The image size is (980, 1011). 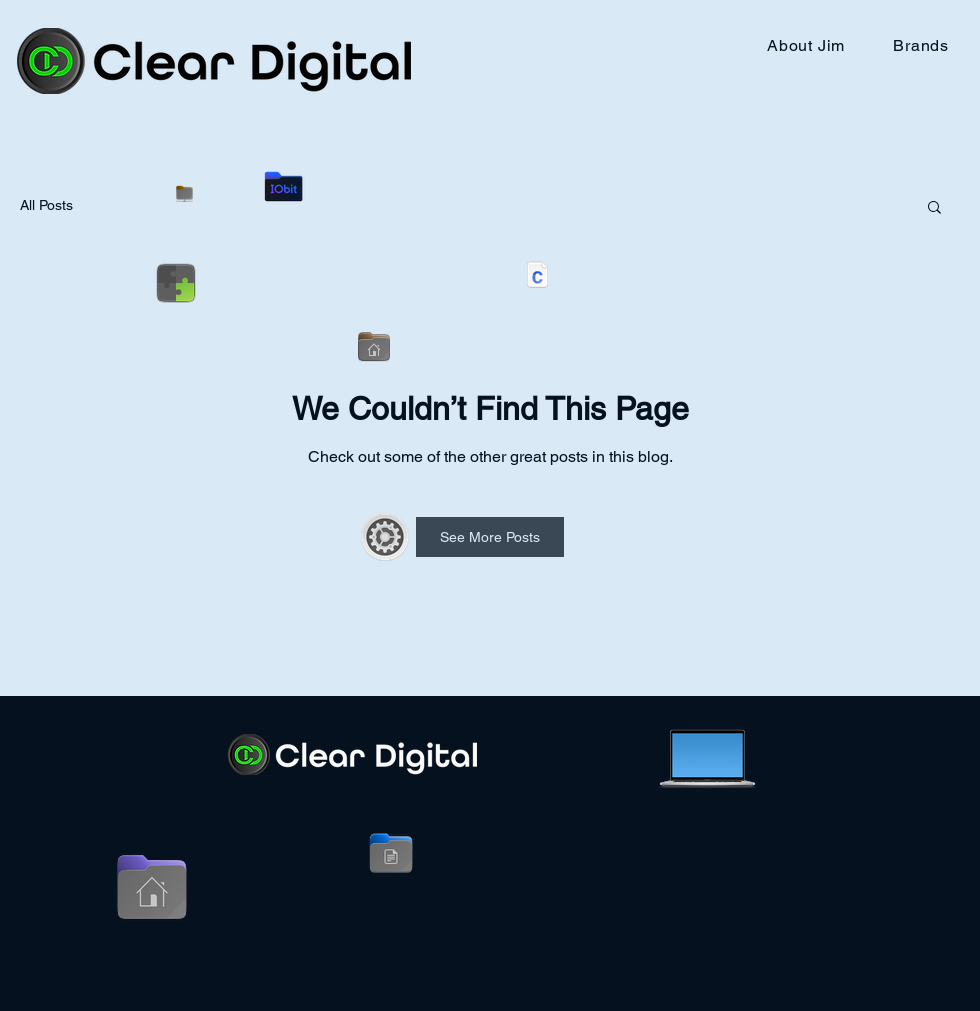 I want to click on a C programming language source file, so click(x=537, y=274).